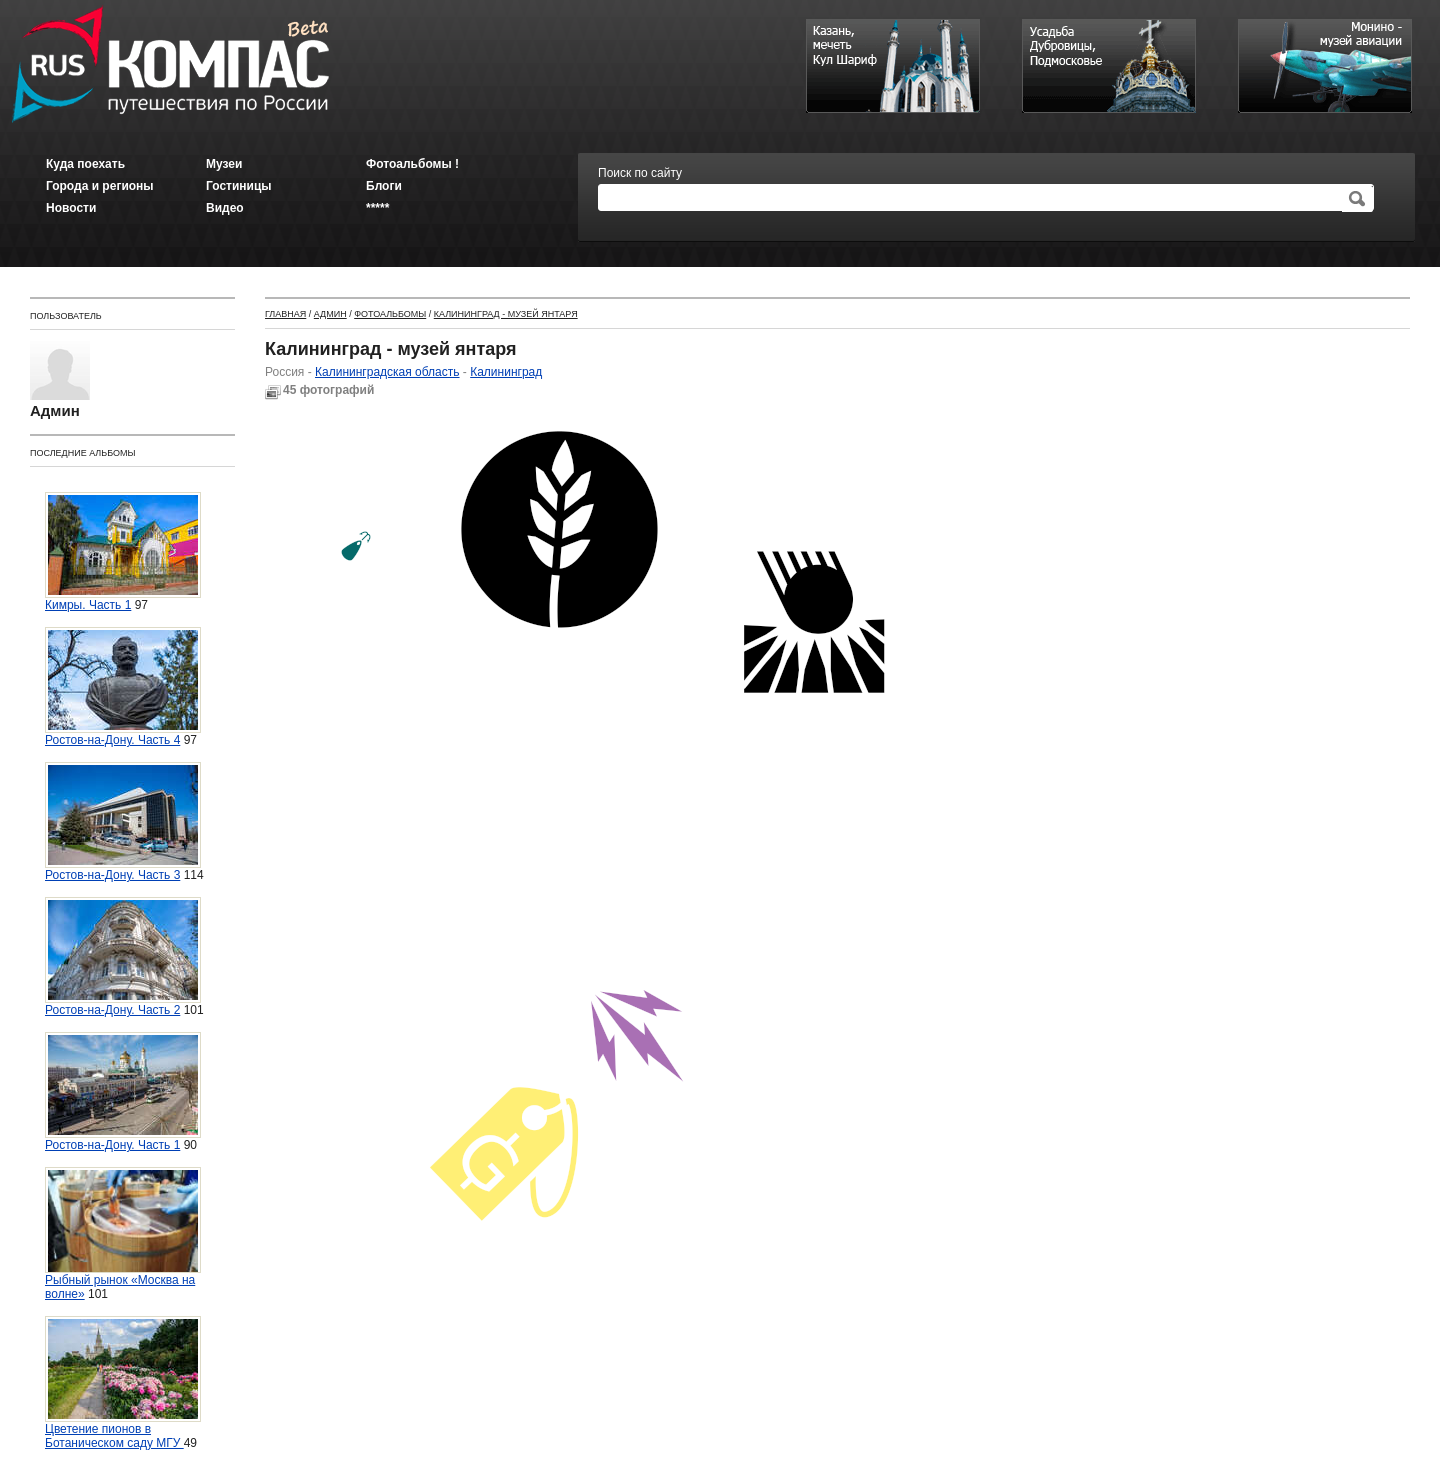  What do you see at coordinates (504, 1154) in the screenshot?
I see `view price or discount information` at bounding box center [504, 1154].